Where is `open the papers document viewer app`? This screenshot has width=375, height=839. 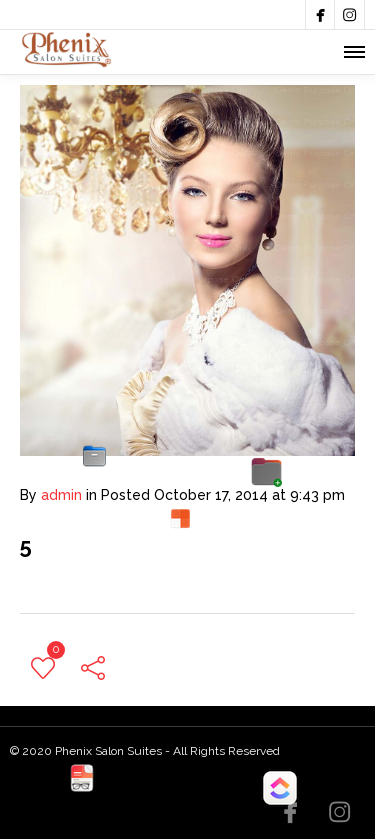
open the papers document viewer app is located at coordinates (82, 778).